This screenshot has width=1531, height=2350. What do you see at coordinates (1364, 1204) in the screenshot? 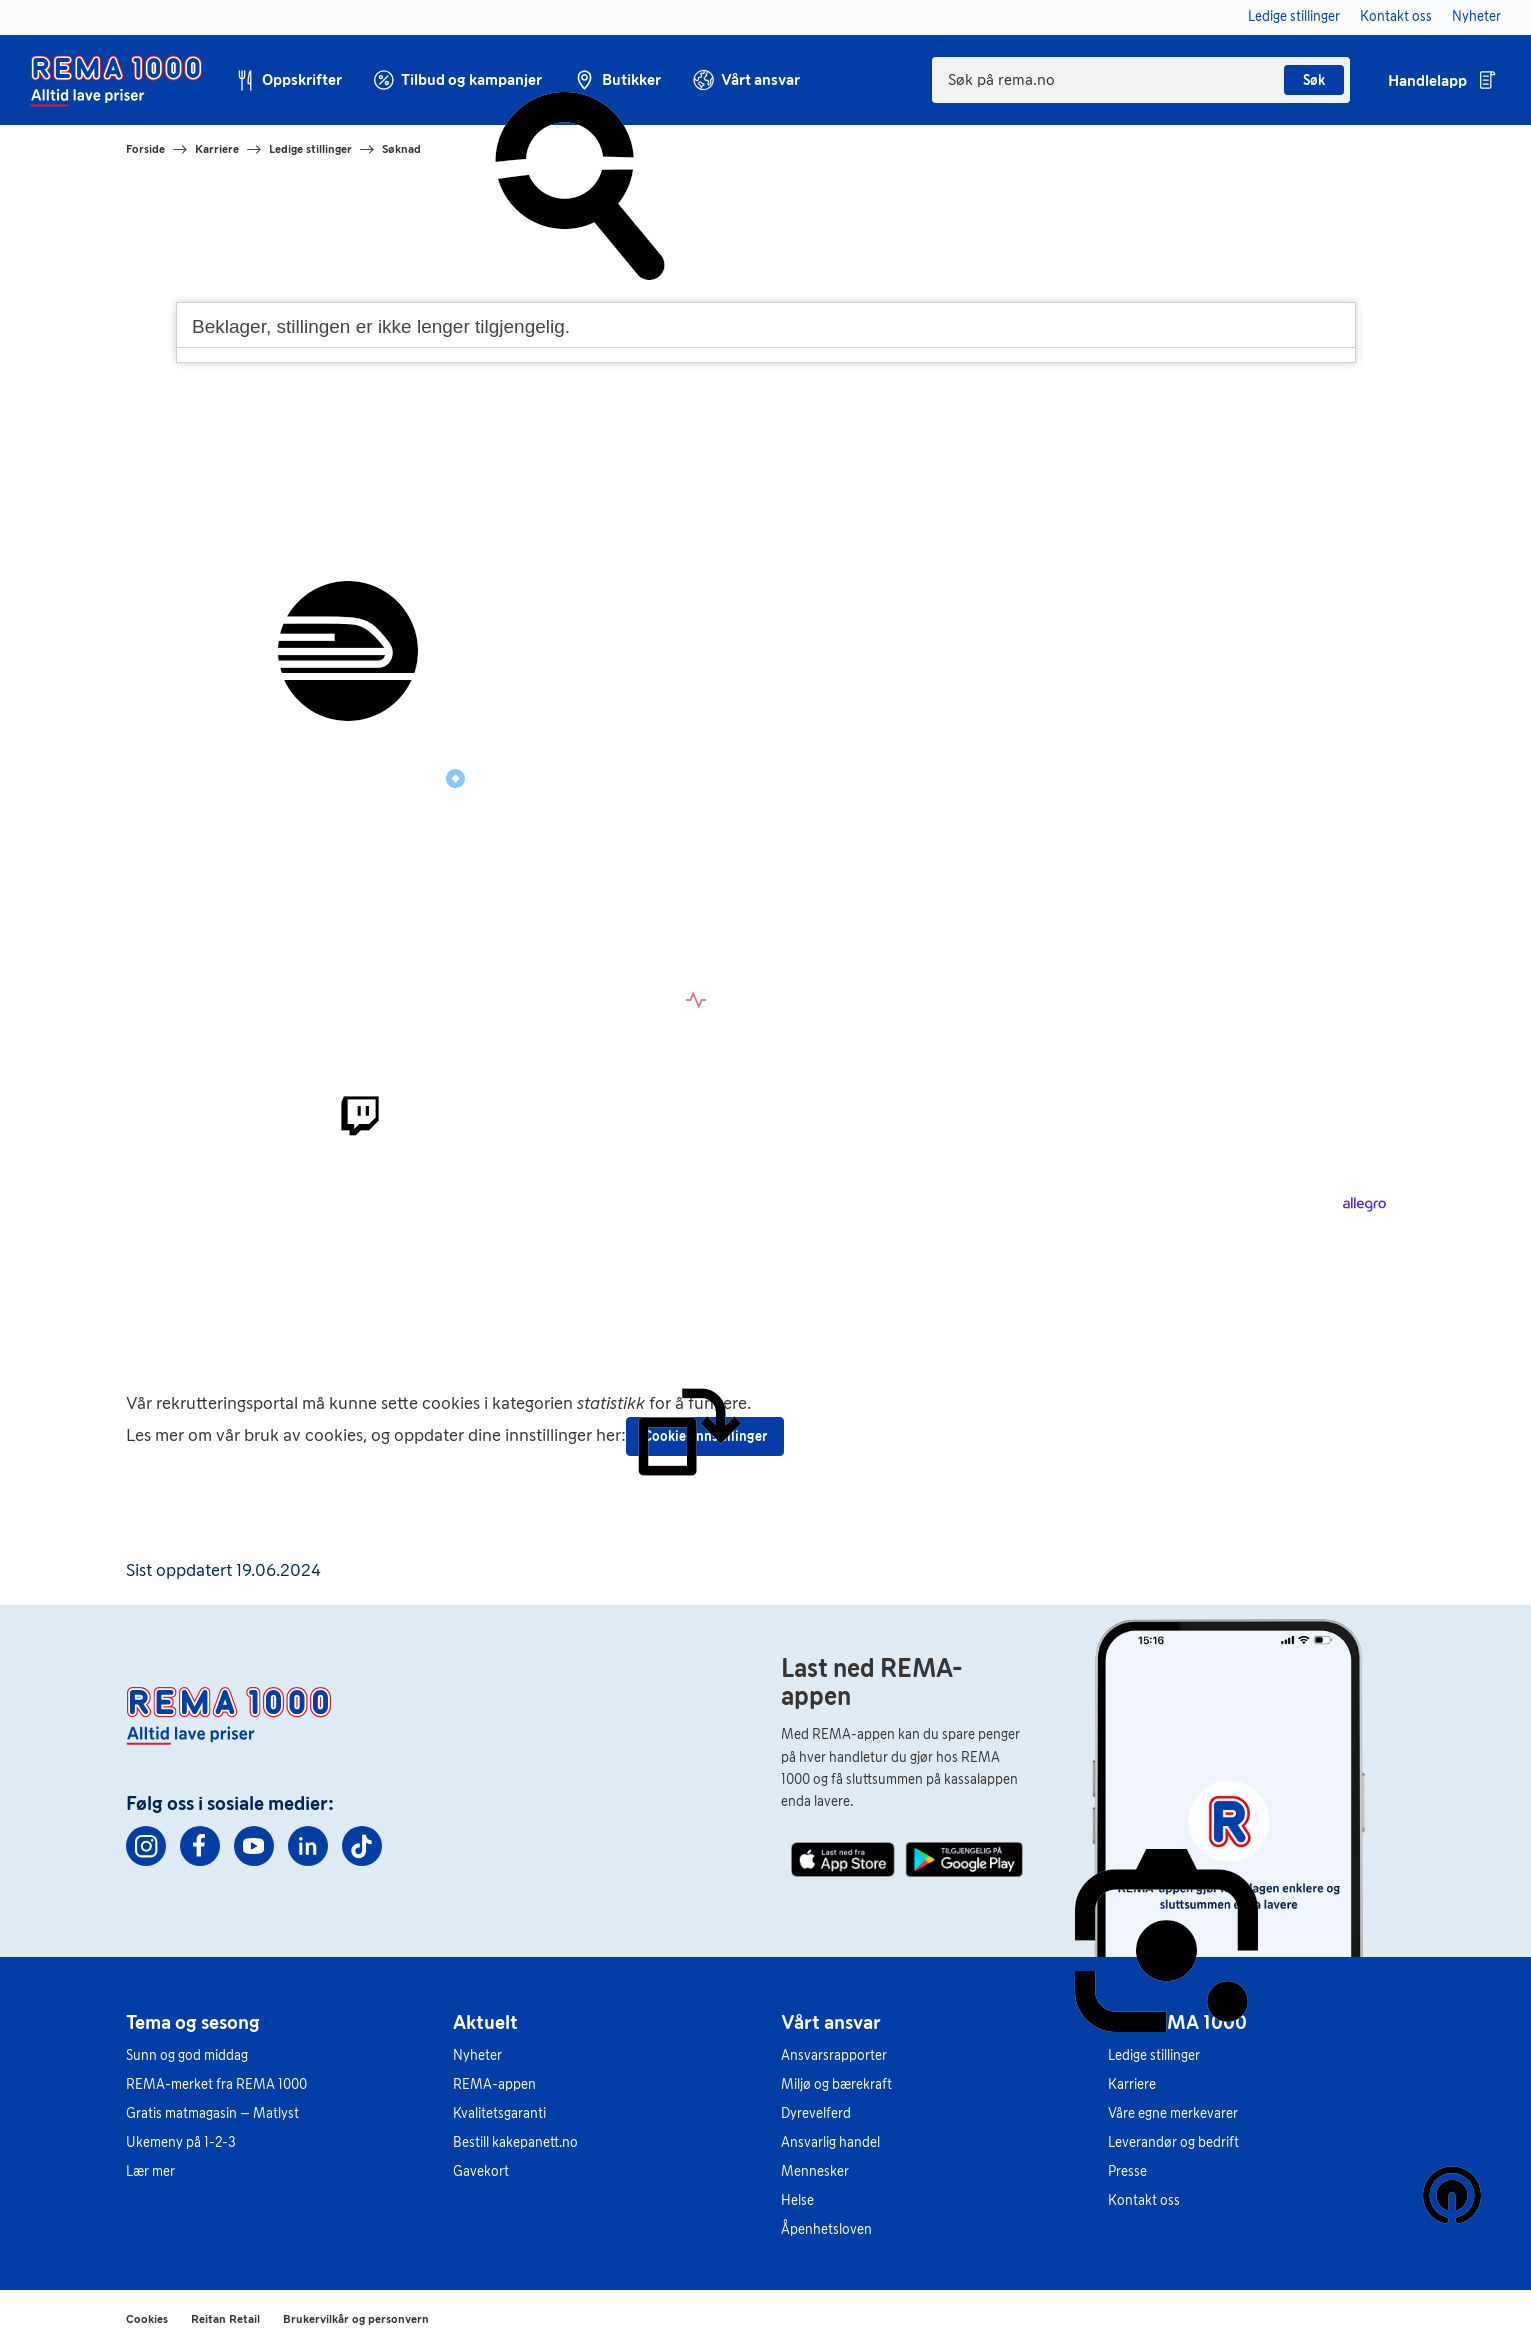
I see `visit the allegro e-commerce platform` at bounding box center [1364, 1204].